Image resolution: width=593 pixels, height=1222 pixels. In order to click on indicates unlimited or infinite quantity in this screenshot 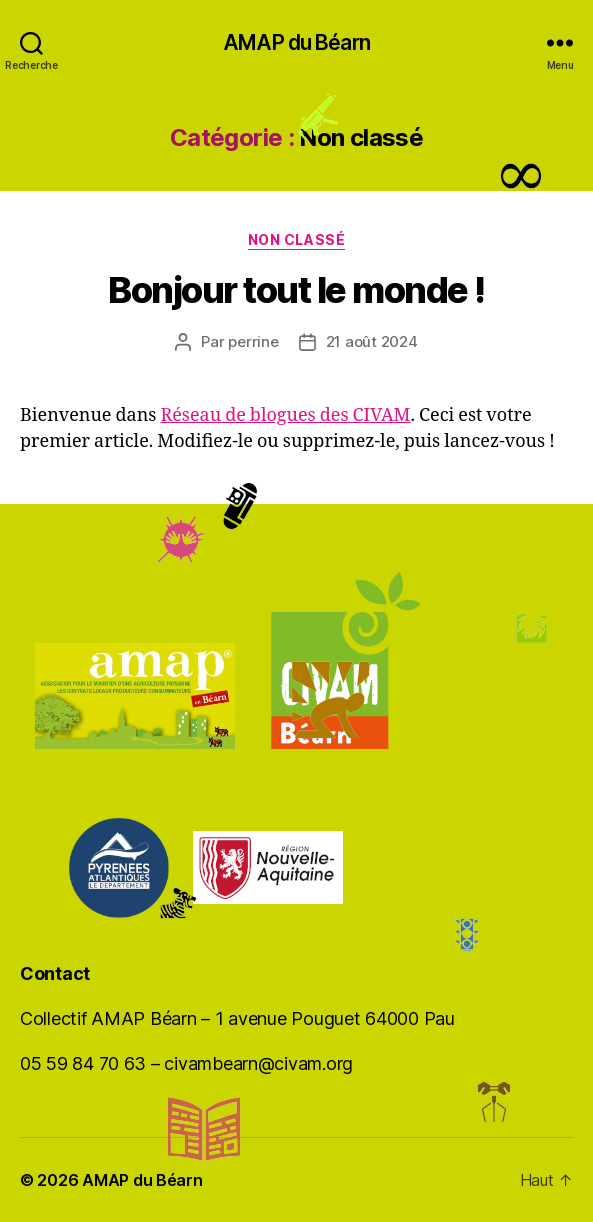, I will do `click(521, 176)`.